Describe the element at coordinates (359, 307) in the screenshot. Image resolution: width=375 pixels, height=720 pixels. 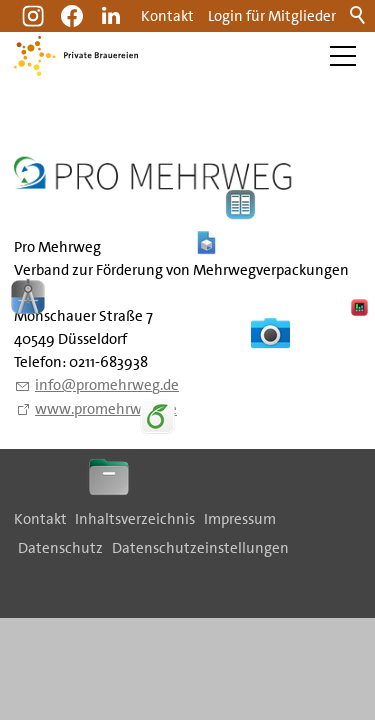
I see `open carla audio plugin host` at that location.